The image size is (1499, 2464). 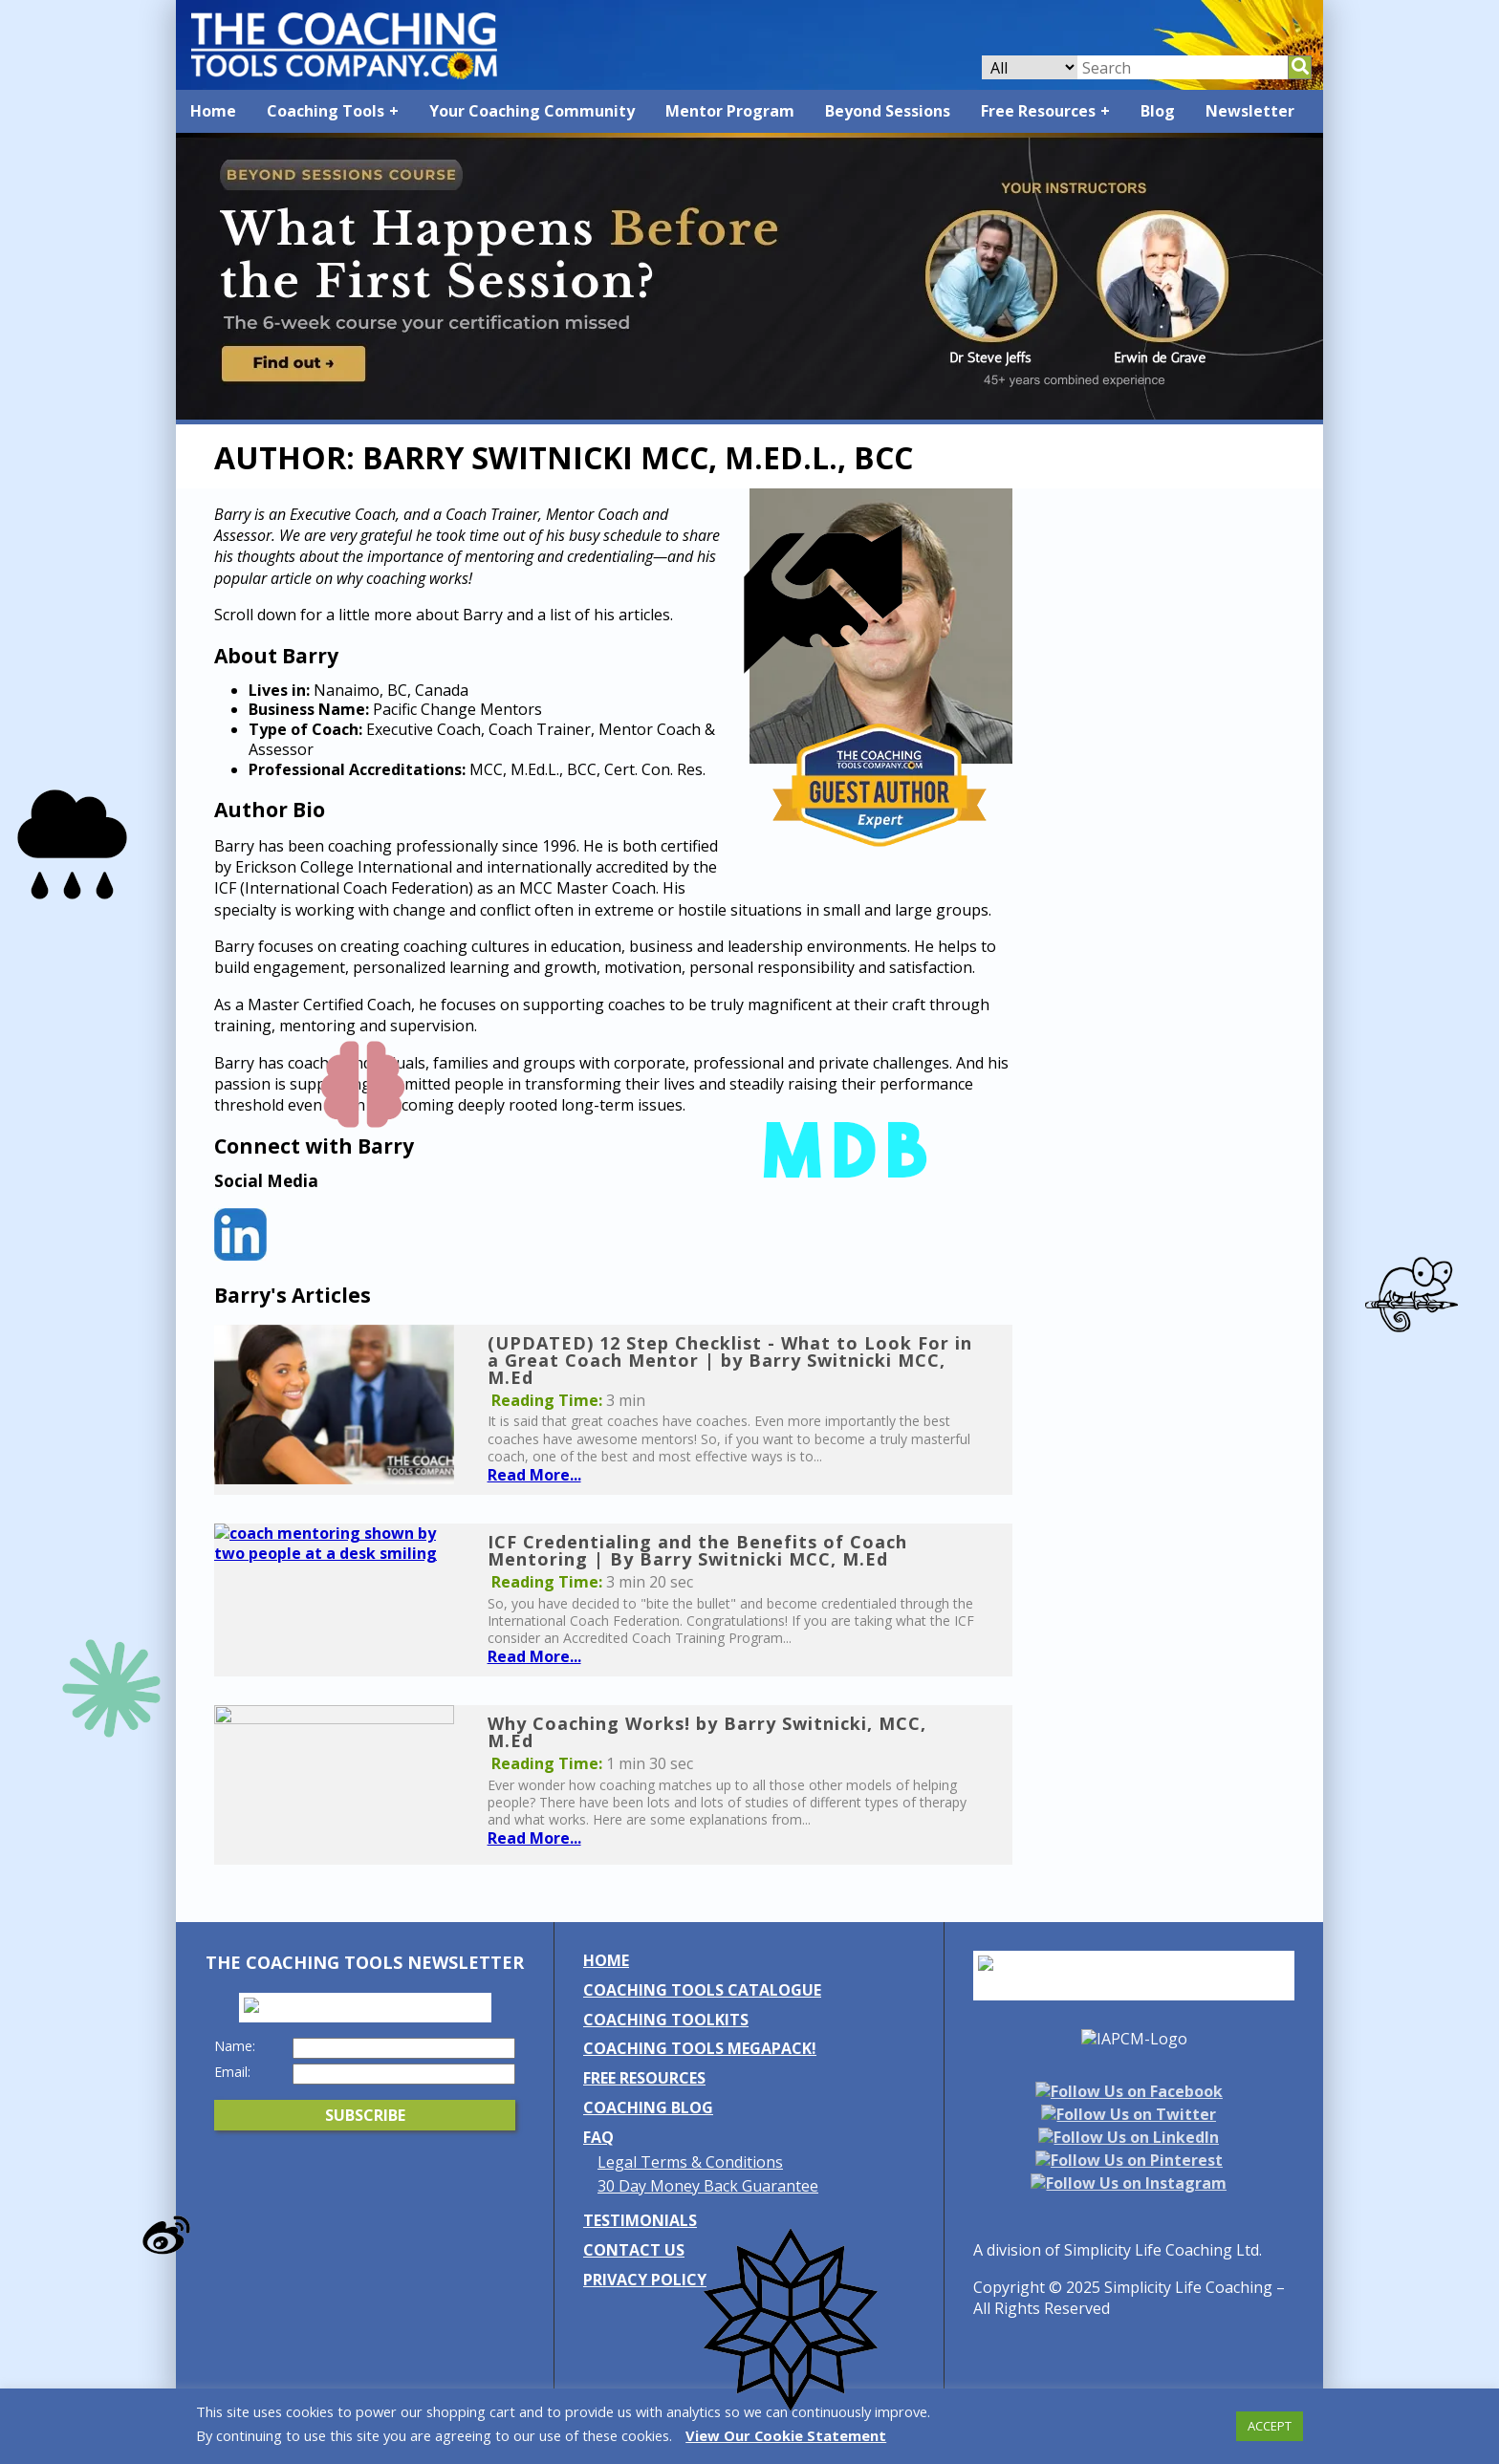 I want to click on indicates rainy weather conditions, so click(x=72, y=844).